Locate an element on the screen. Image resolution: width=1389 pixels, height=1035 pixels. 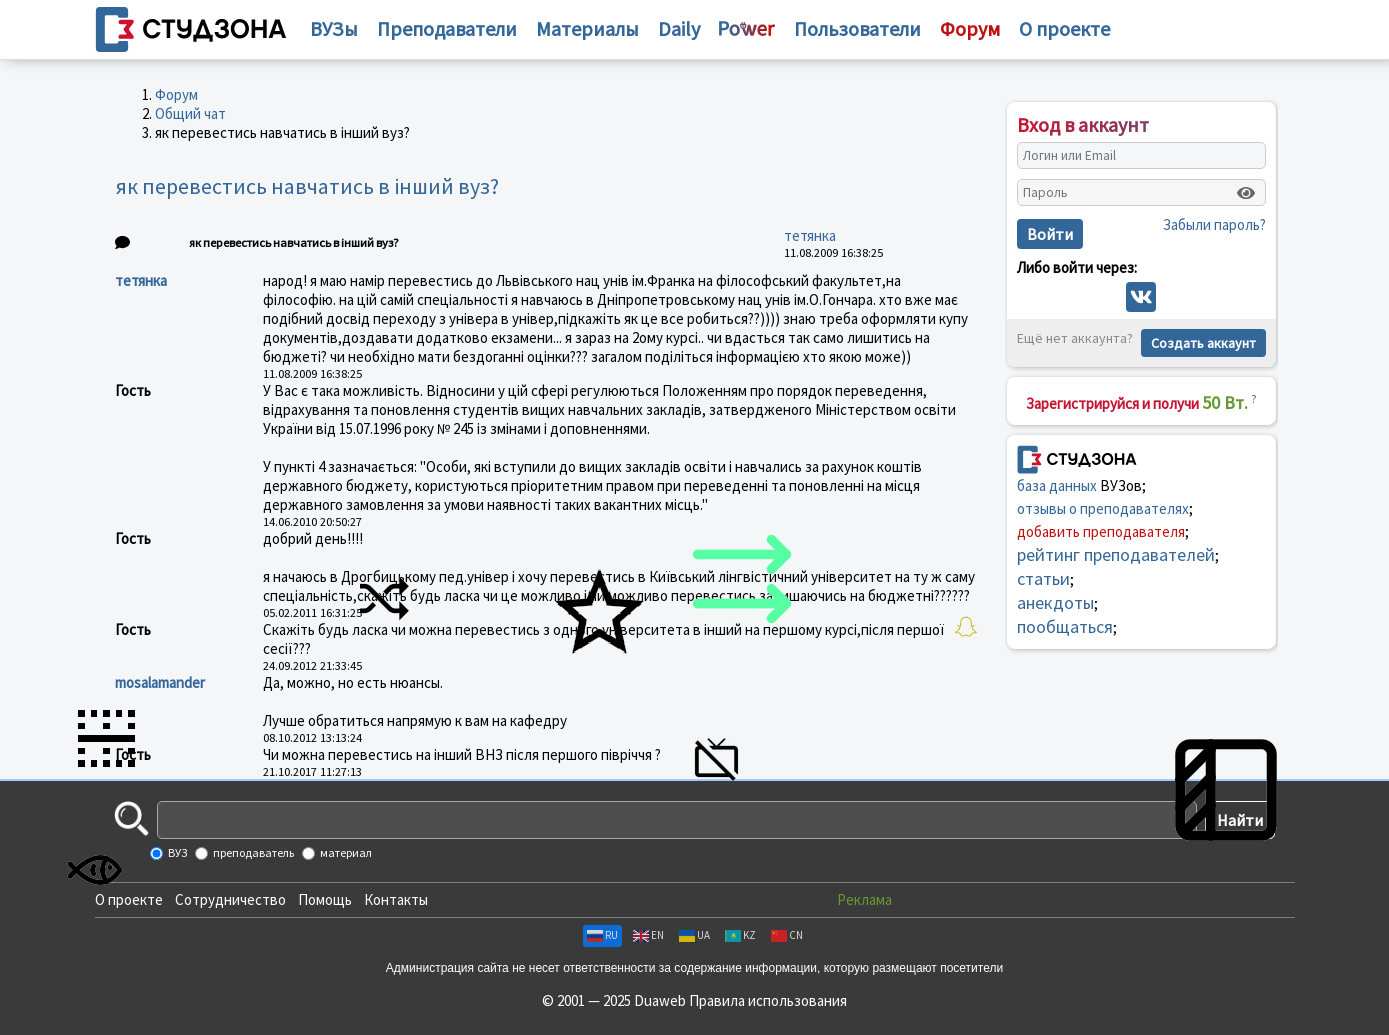
apply horizontal border to selected cells is located at coordinates (106, 738).